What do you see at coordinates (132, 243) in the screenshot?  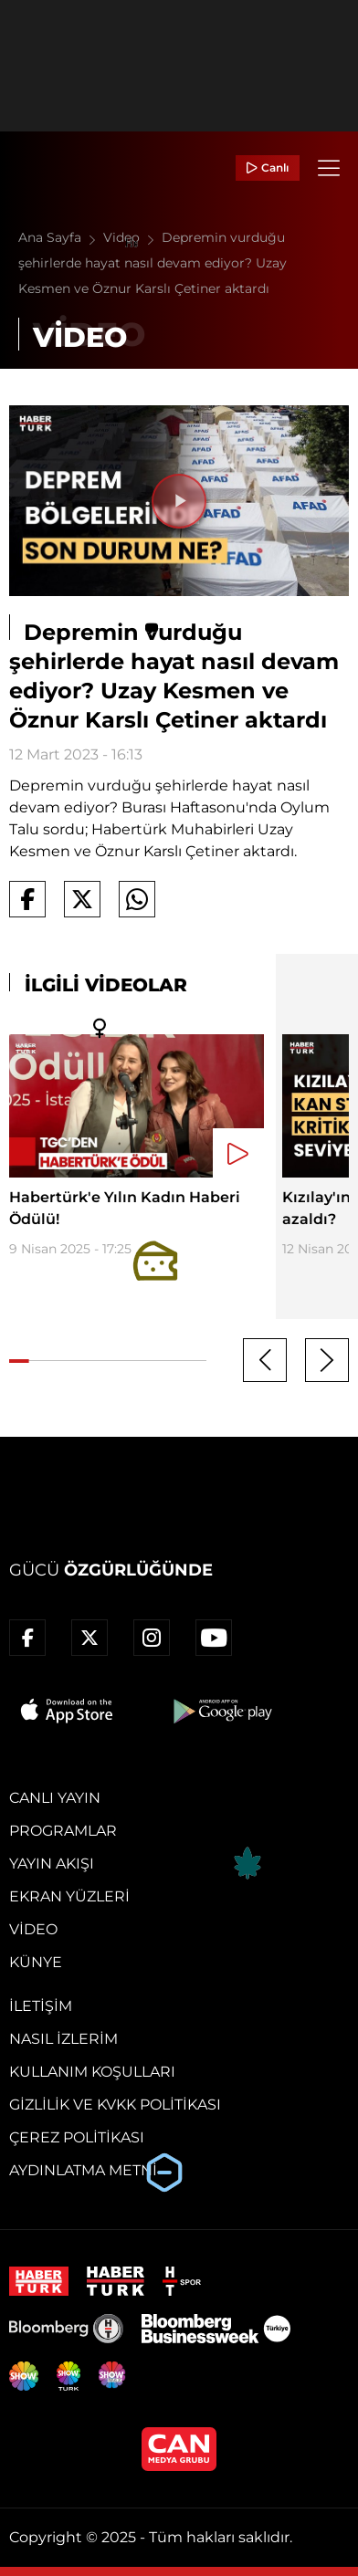 I see `format text as heading level 6` at bounding box center [132, 243].